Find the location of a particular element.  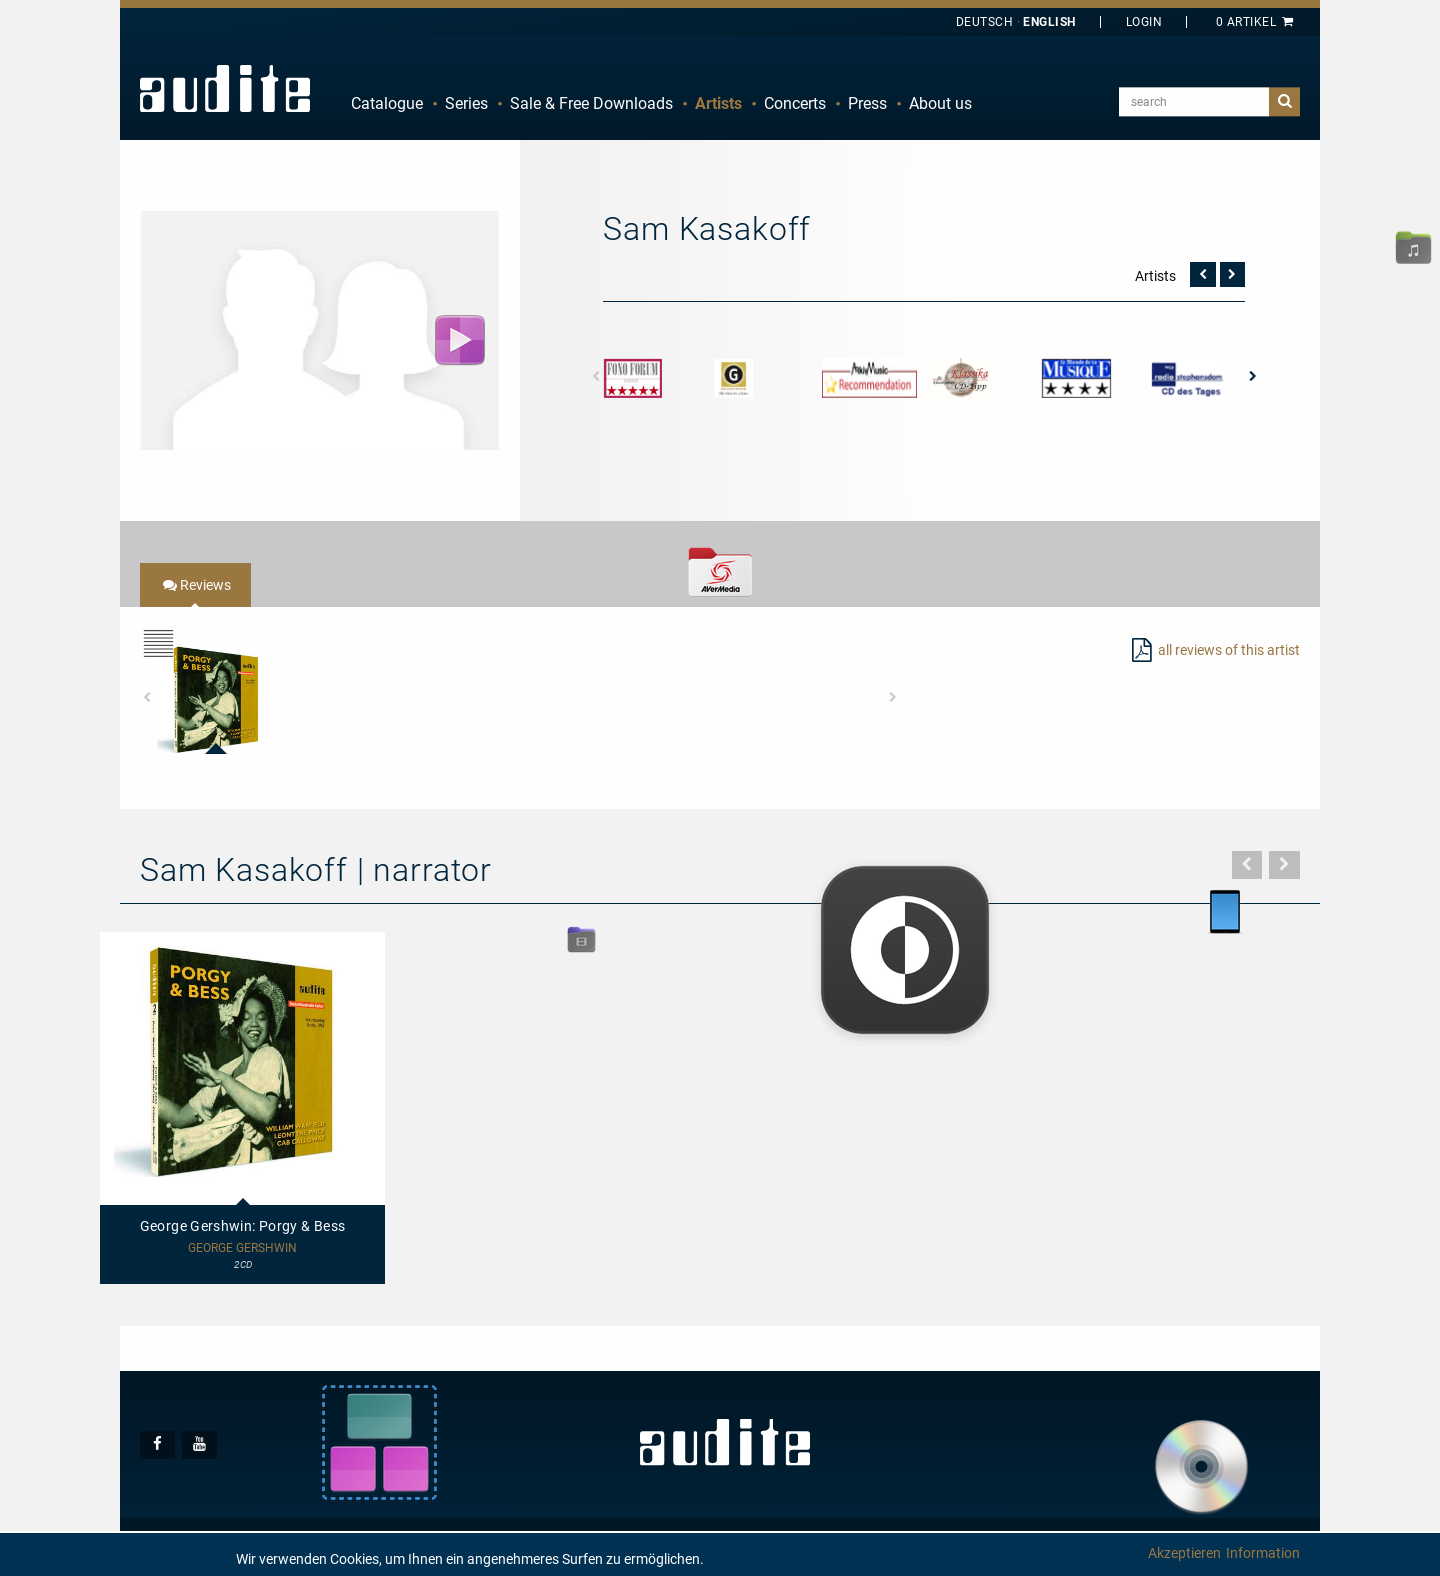

open your music folder is located at coordinates (1413, 247).